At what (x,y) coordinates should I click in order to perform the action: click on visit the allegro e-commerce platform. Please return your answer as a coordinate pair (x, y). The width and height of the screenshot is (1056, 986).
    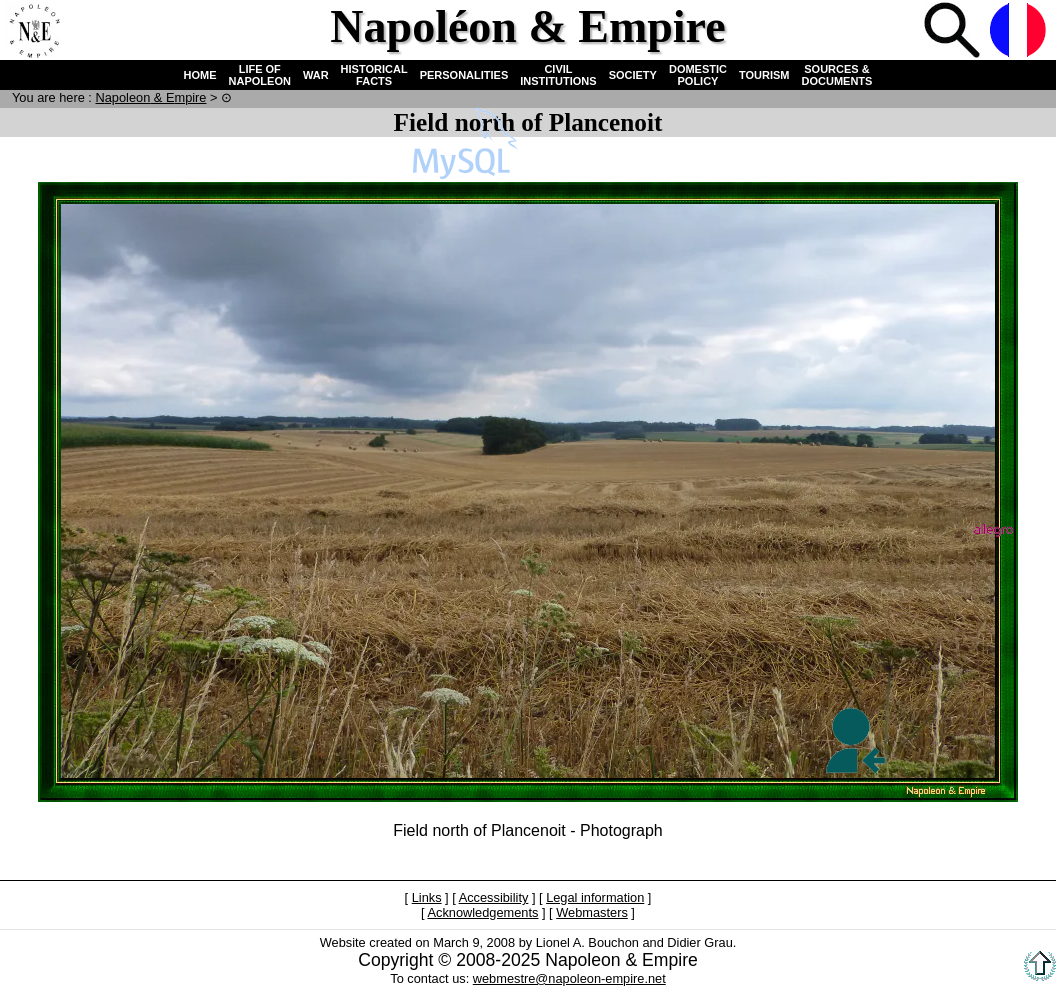
    Looking at the image, I should click on (993, 530).